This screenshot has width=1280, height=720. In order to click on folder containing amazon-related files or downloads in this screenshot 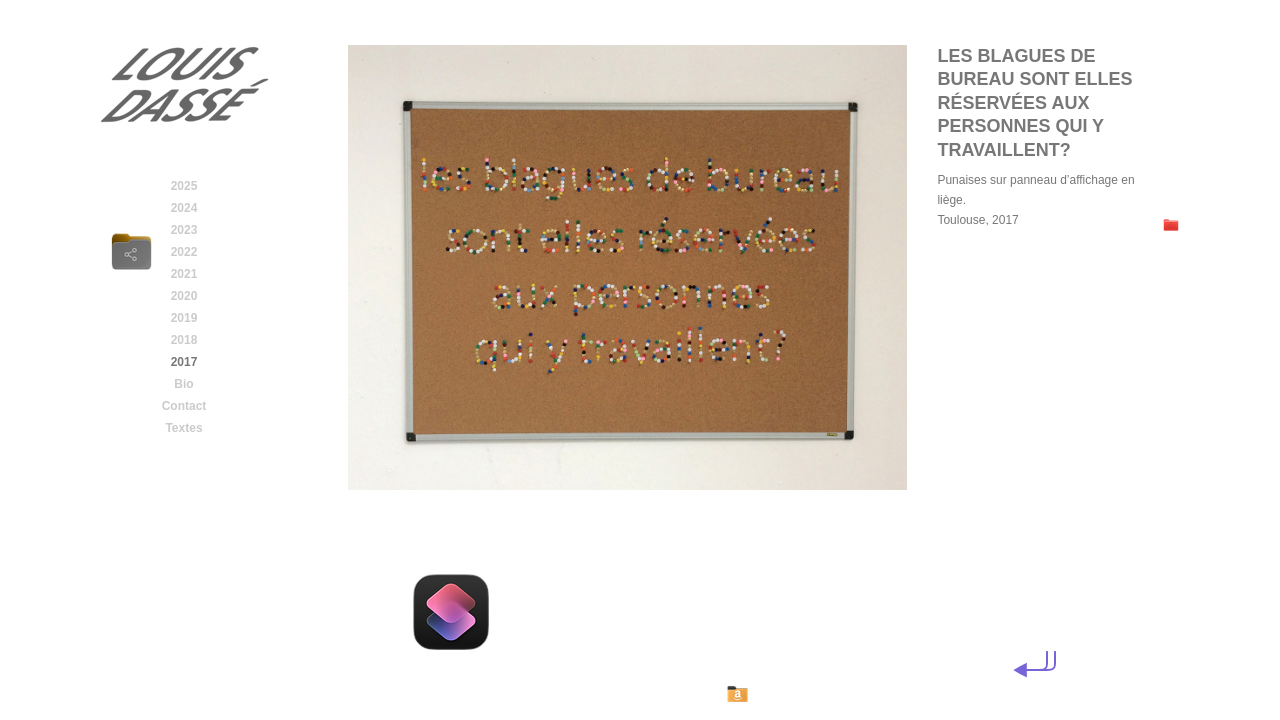, I will do `click(737, 694)`.